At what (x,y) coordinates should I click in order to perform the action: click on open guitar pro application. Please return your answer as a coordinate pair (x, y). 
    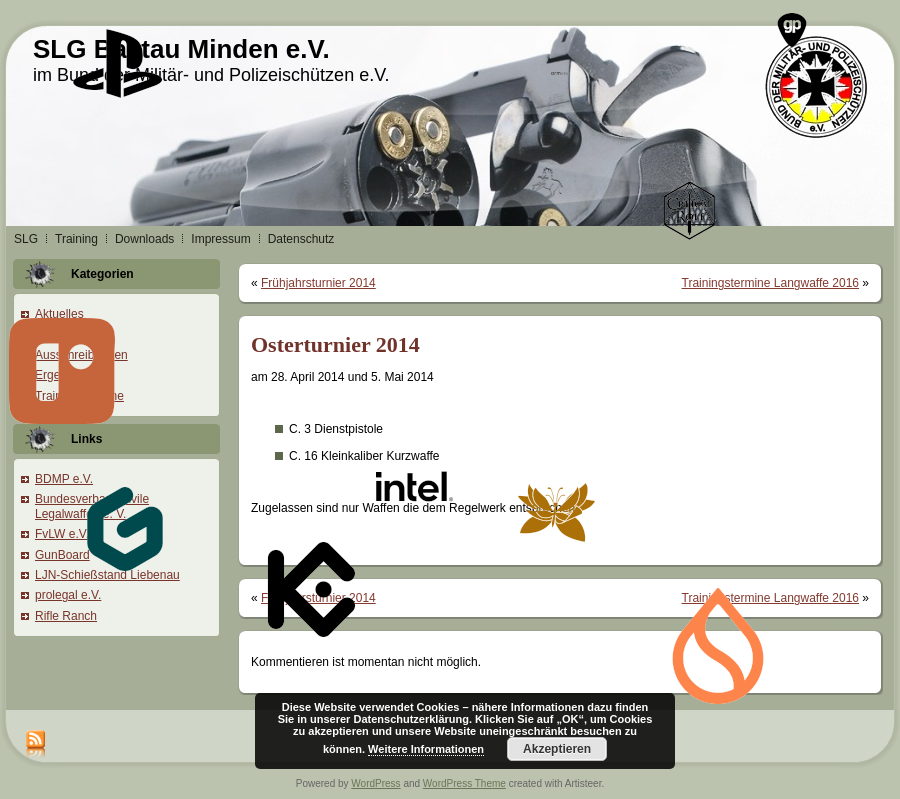
    Looking at the image, I should click on (792, 30).